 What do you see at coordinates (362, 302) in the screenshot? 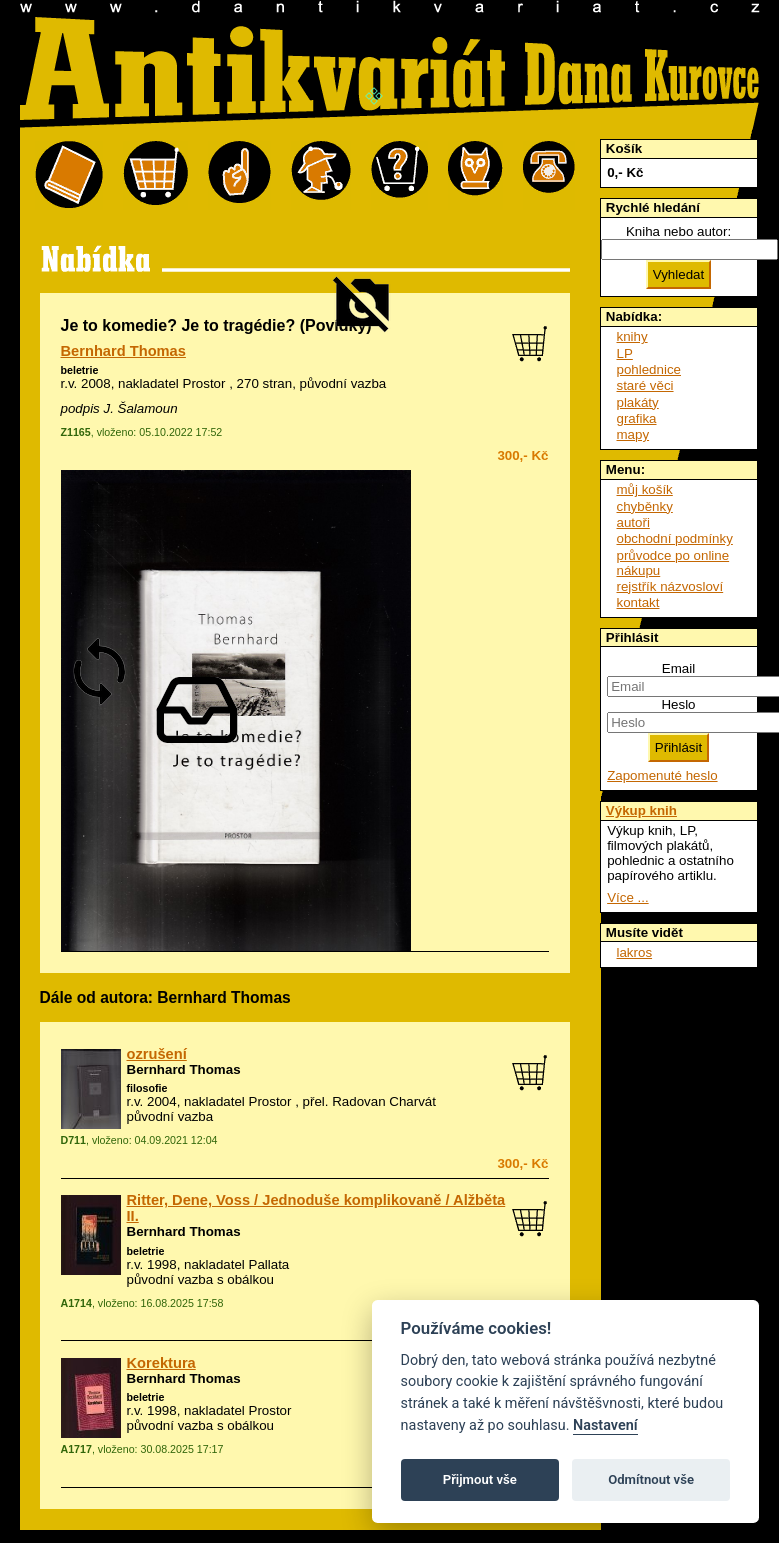
I see `photography not allowed in this area` at bounding box center [362, 302].